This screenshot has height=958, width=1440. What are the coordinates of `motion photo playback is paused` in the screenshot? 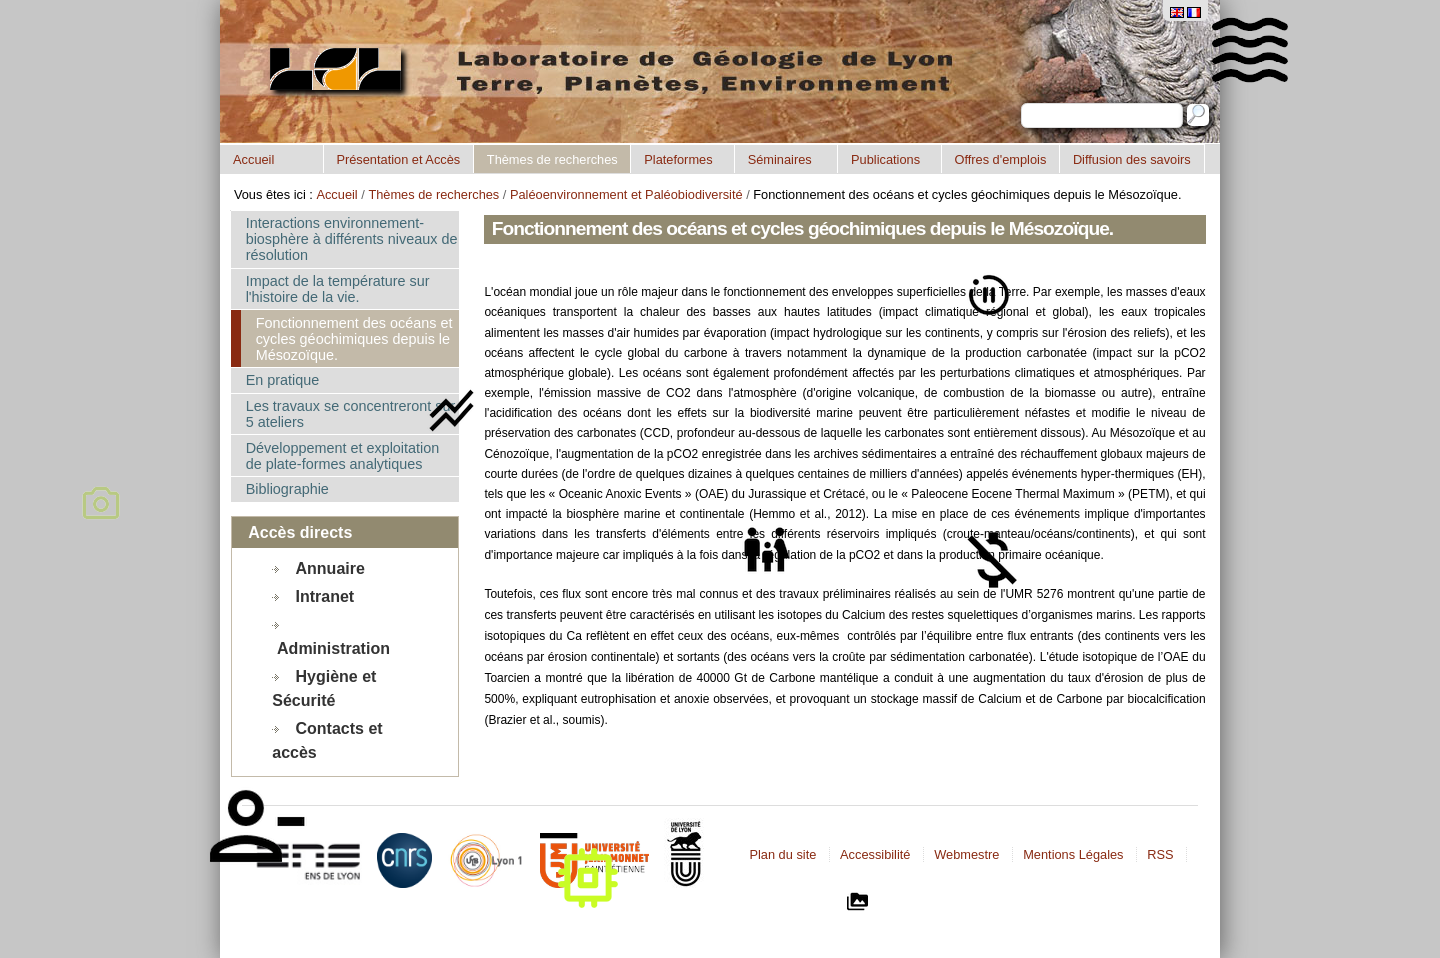 It's located at (989, 295).